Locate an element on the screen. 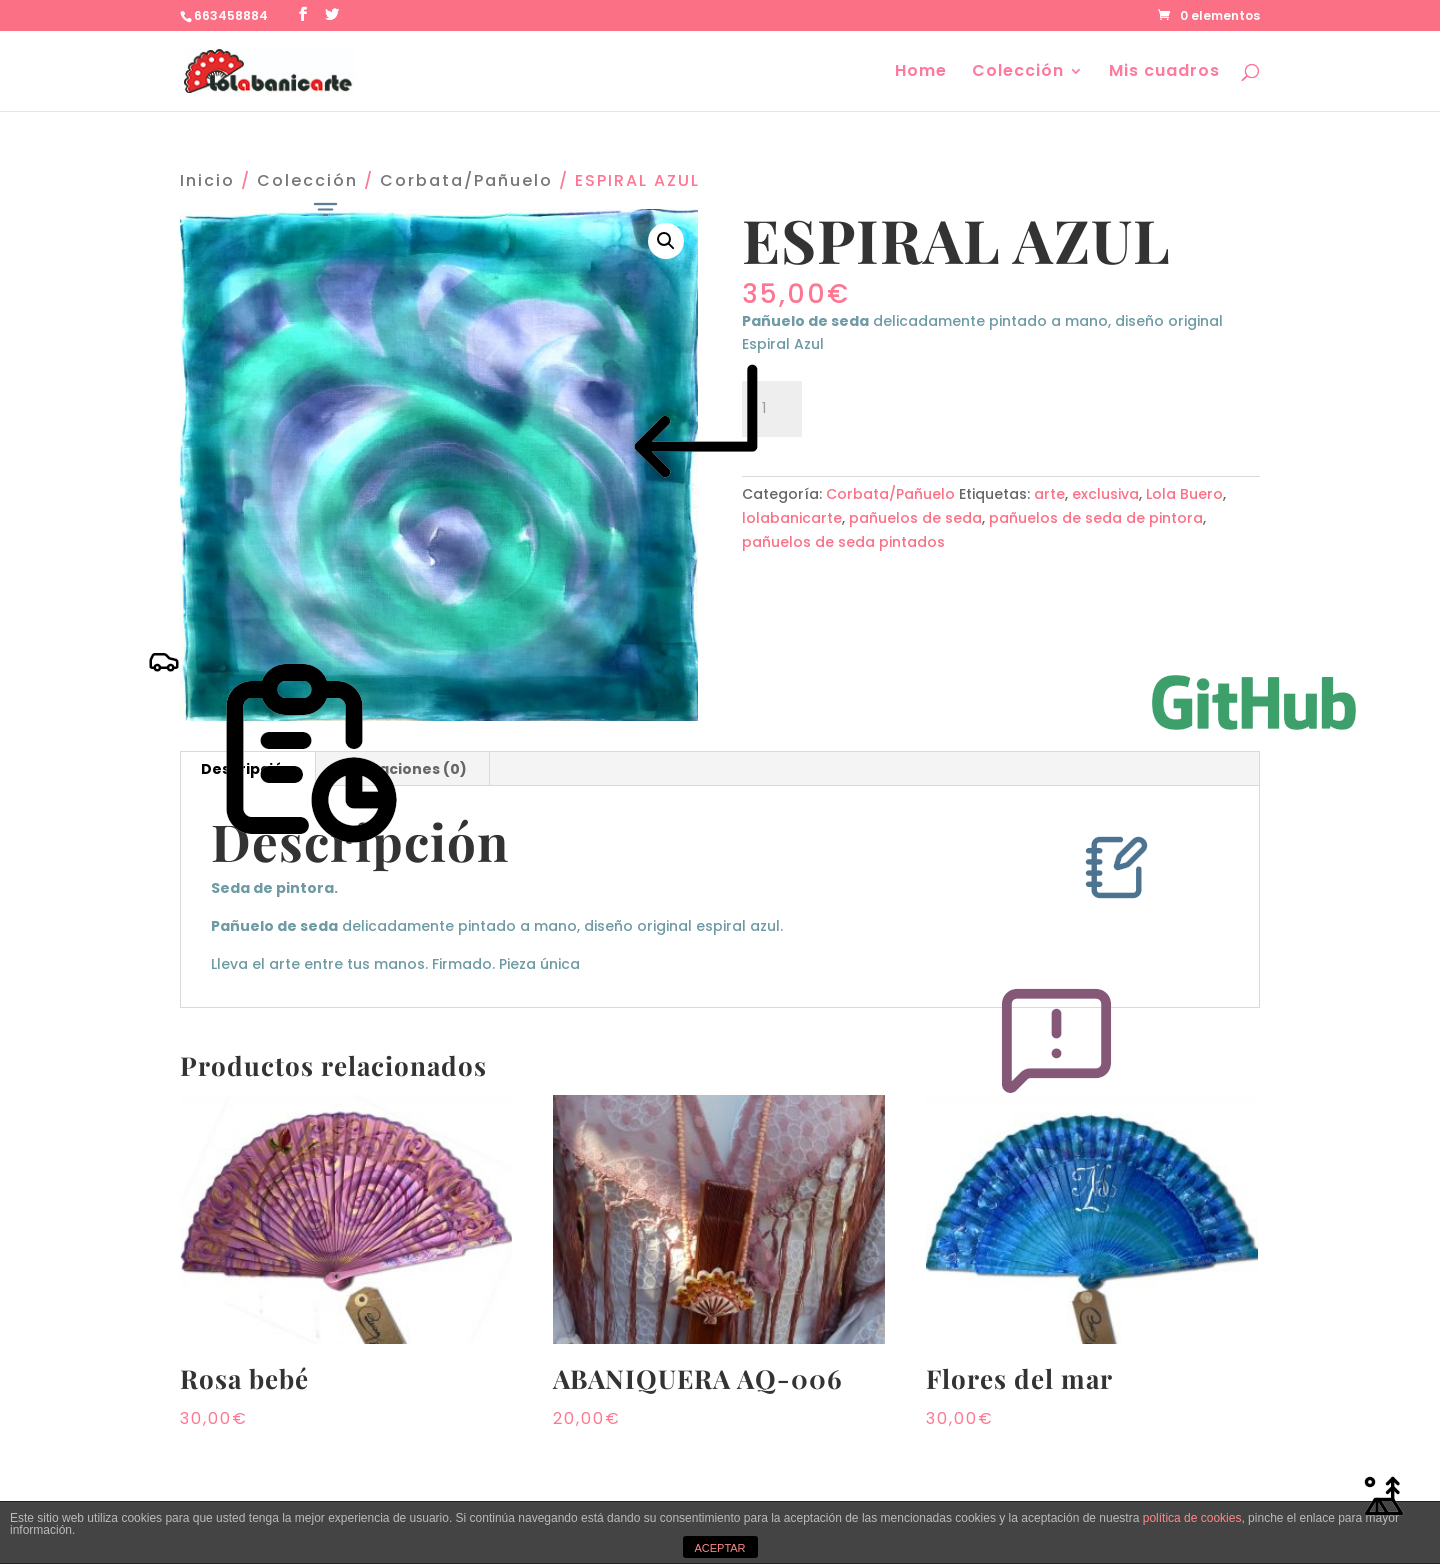  access vehicle or driving settings is located at coordinates (164, 661).